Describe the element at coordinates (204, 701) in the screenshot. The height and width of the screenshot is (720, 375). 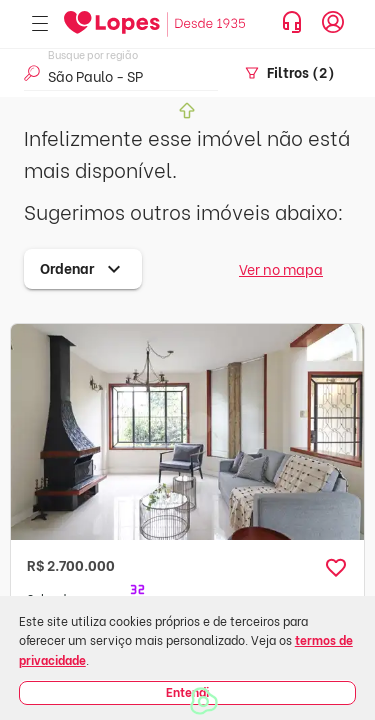
I see `access breakfast or morning meal recipes` at that location.